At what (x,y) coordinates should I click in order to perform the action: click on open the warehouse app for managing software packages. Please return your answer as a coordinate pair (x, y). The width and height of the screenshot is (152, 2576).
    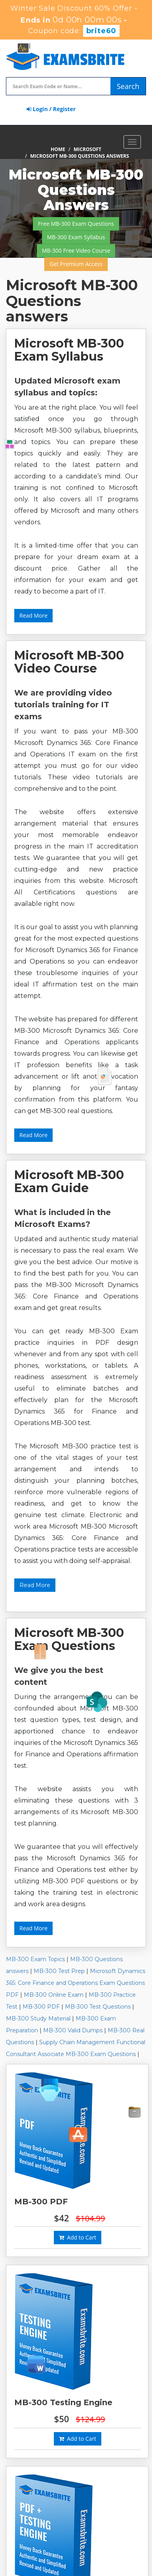
    Looking at the image, I should click on (49, 2090).